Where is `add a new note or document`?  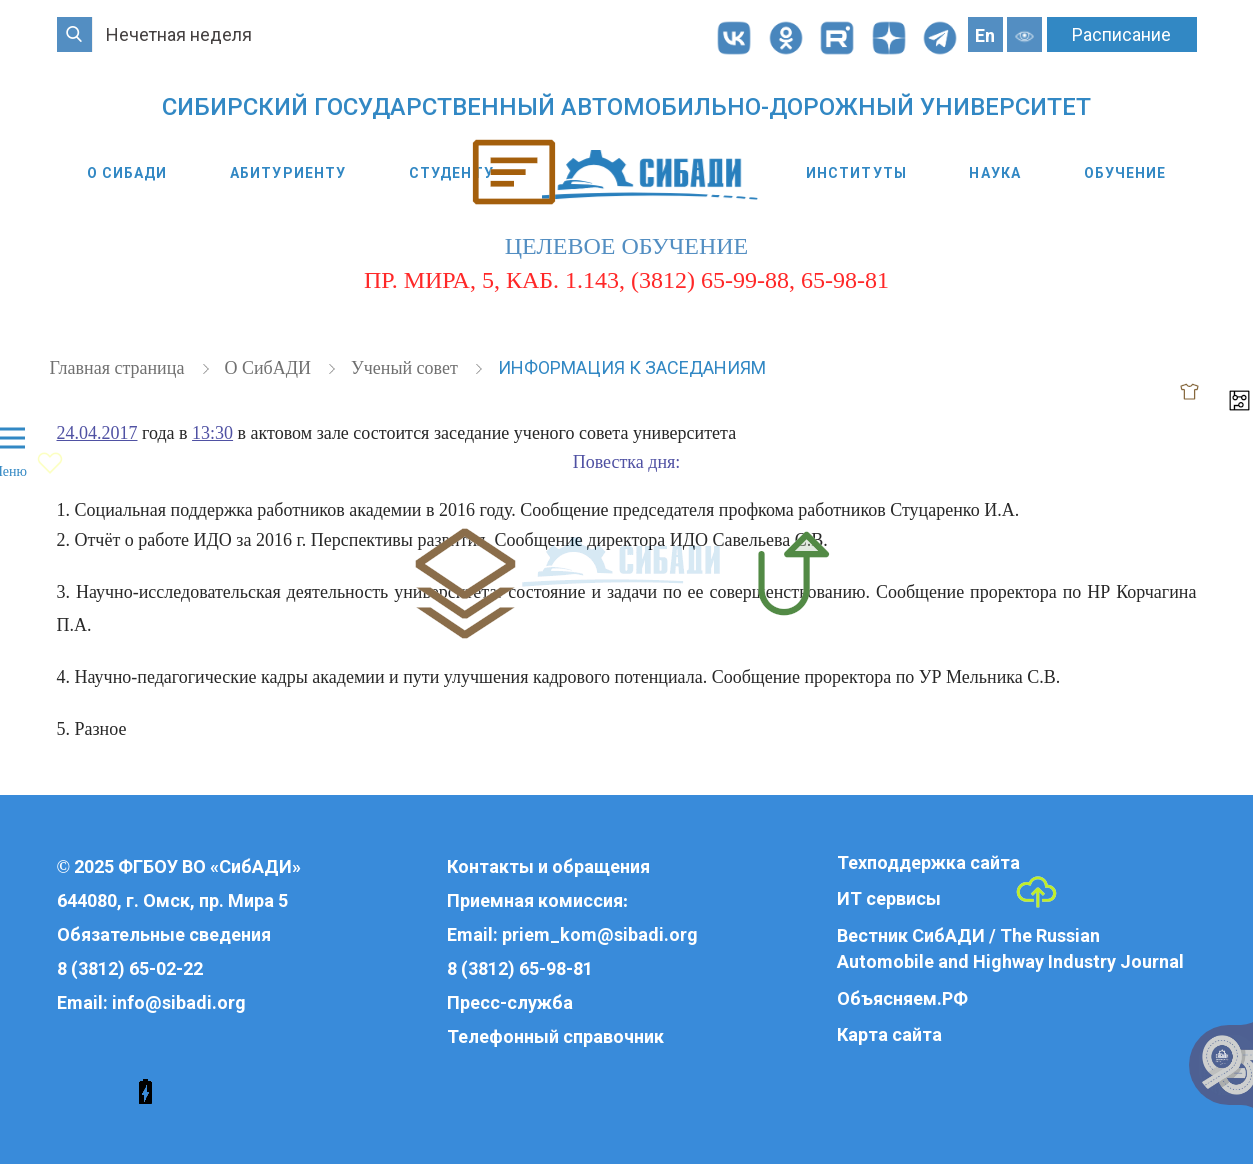
add a new note or document is located at coordinates (514, 175).